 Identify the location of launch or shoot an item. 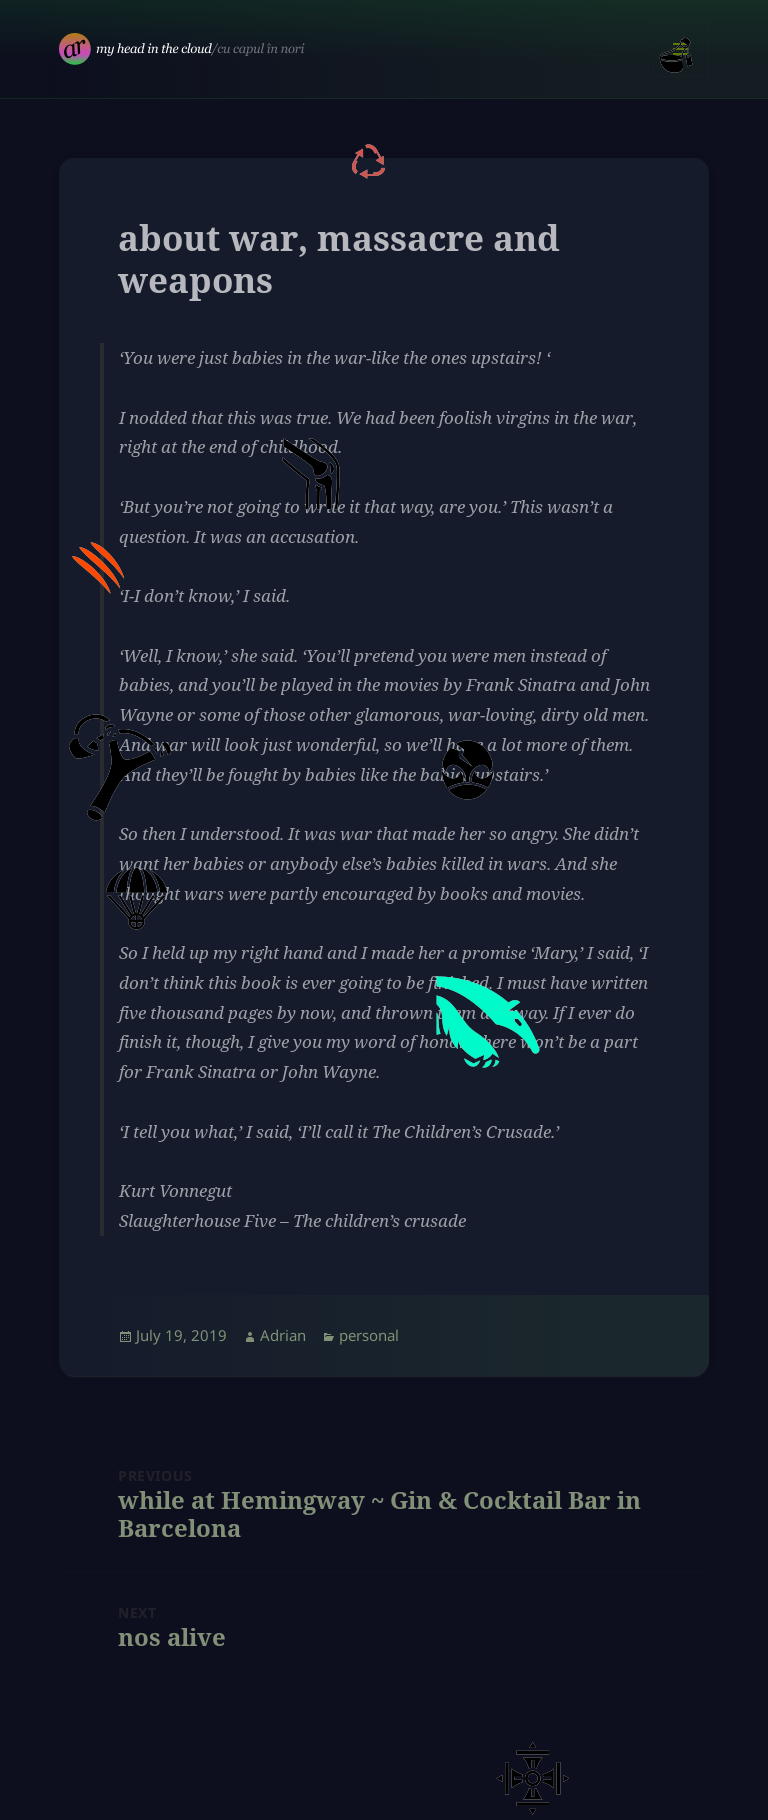
(118, 768).